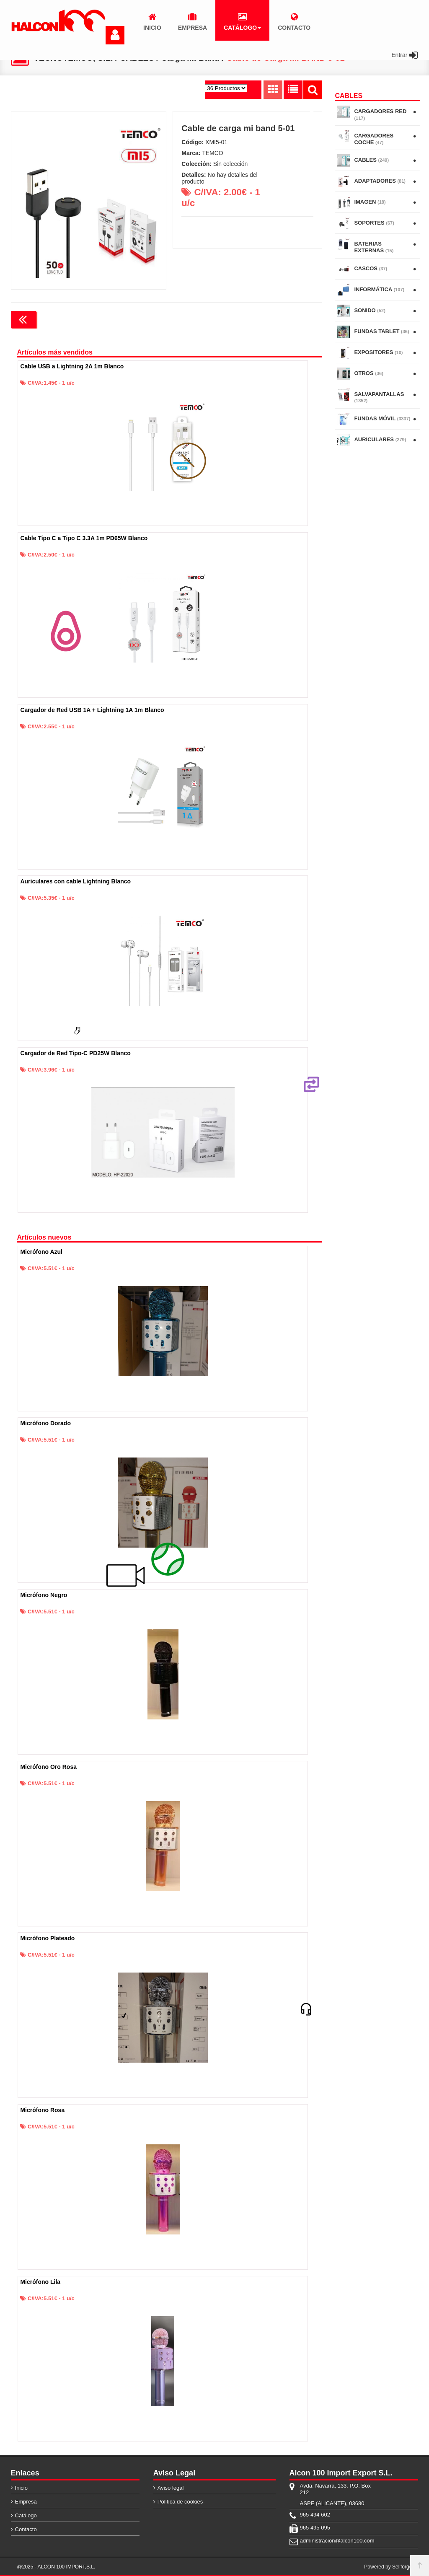  I want to click on browse healthy food or recipe options, so click(66, 631).